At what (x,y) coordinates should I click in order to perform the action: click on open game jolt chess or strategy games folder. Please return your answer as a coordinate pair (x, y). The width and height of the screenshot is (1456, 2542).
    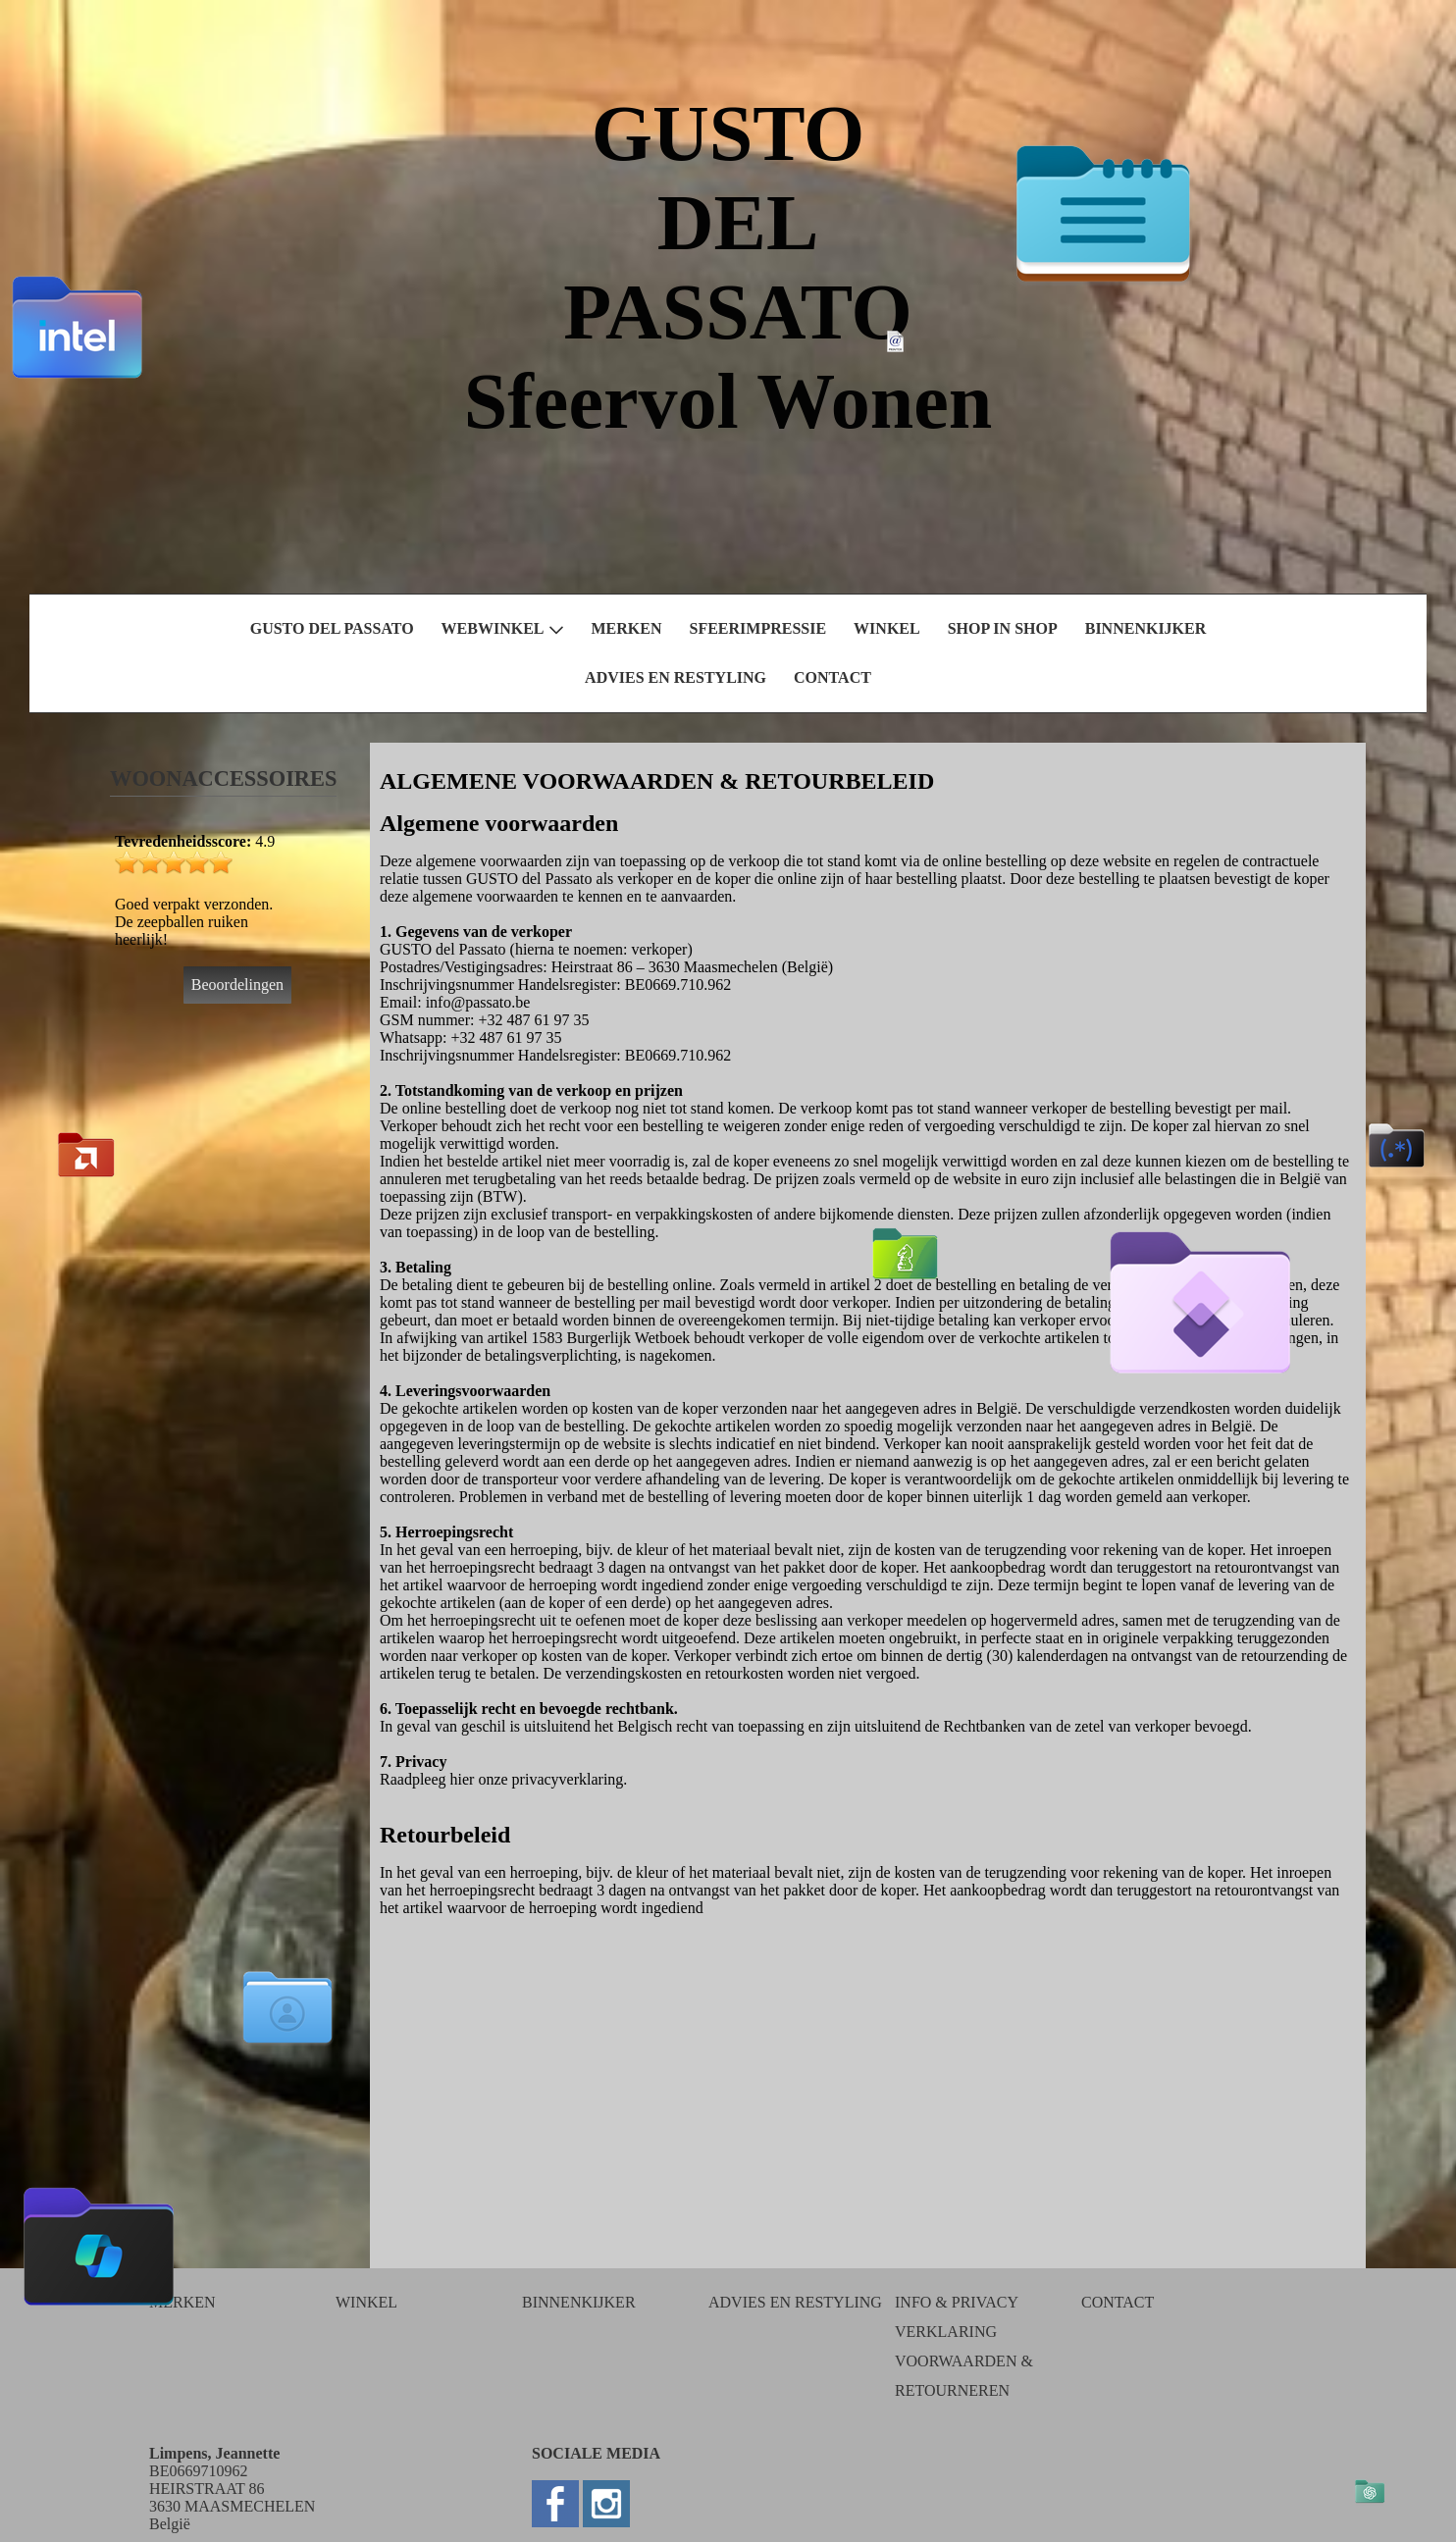
    Looking at the image, I should click on (905, 1255).